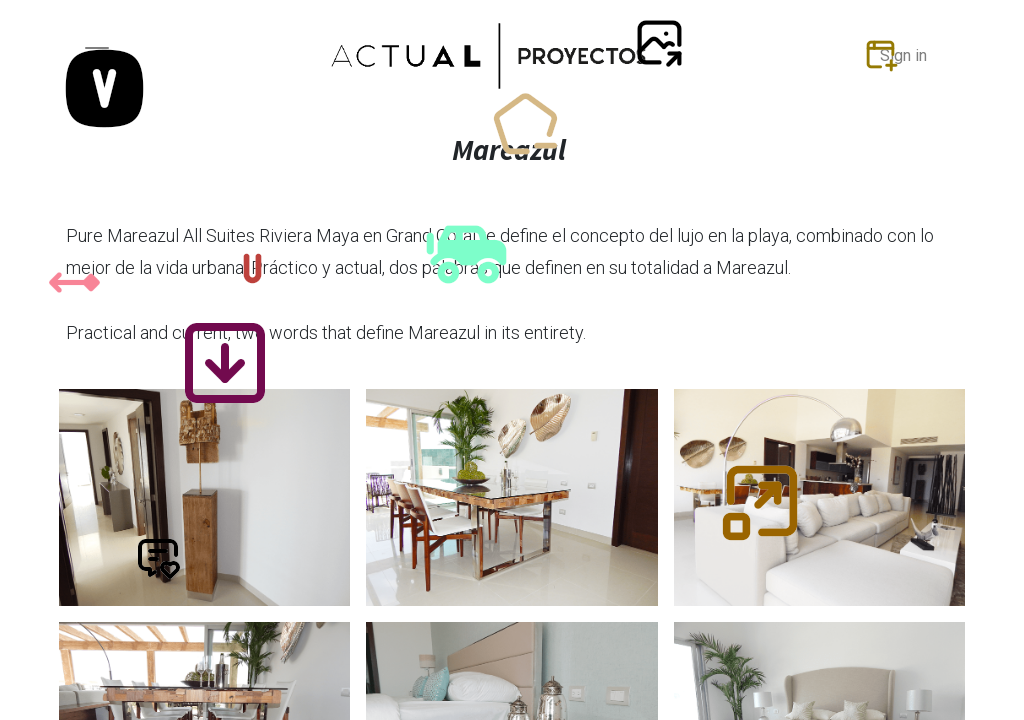  Describe the element at coordinates (880, 54) in the screenshot. I see `open a new browser tab` at that location.